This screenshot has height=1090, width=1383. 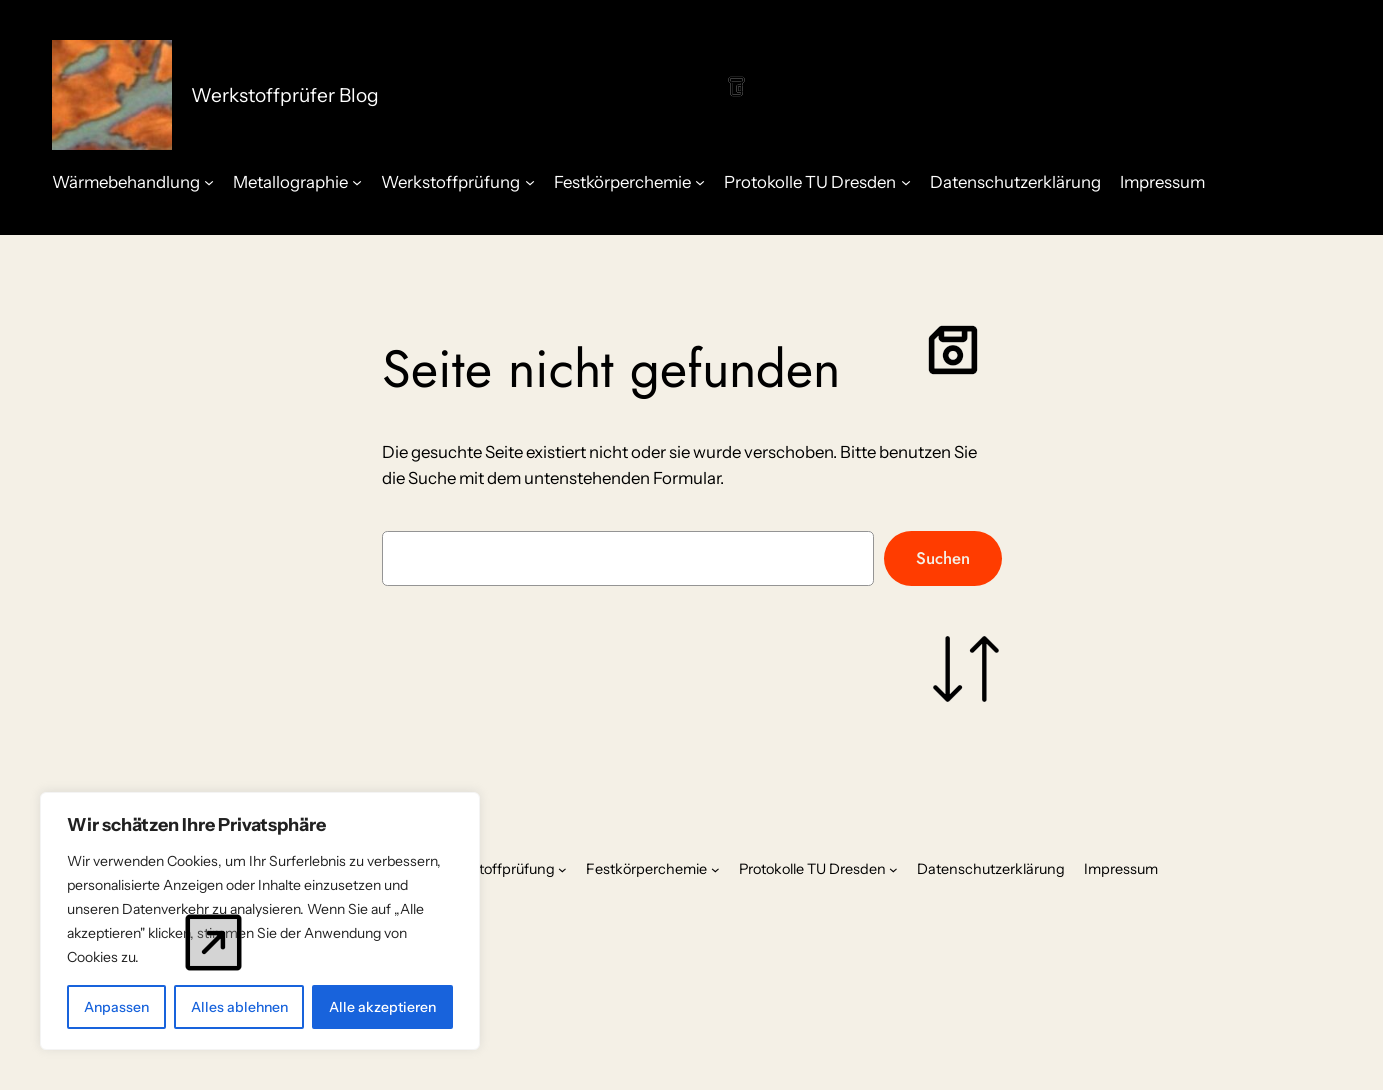 What do you see at coordinates (213, 942) in the screenshot?
I see `open link in a new window` at bounding box center [213, 942].